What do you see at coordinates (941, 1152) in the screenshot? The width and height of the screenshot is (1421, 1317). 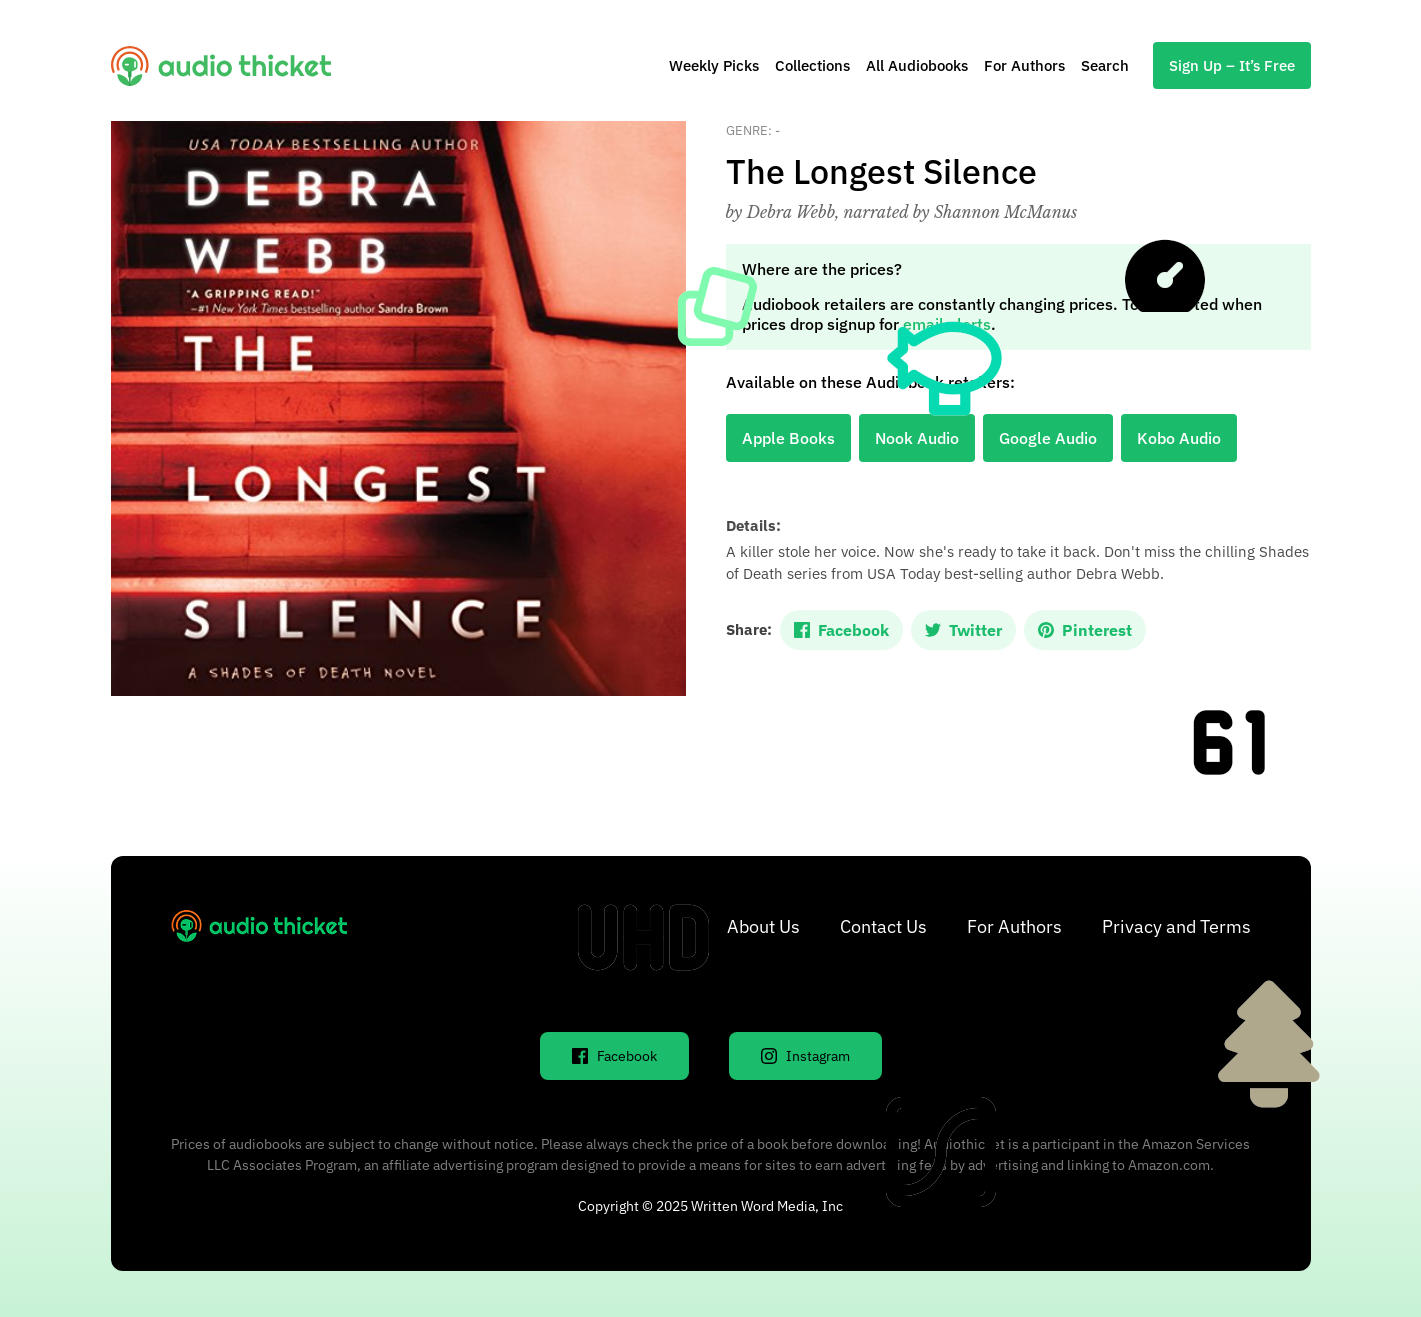 I see `adjust display contrast settings` at bounding box center [941, 1152].